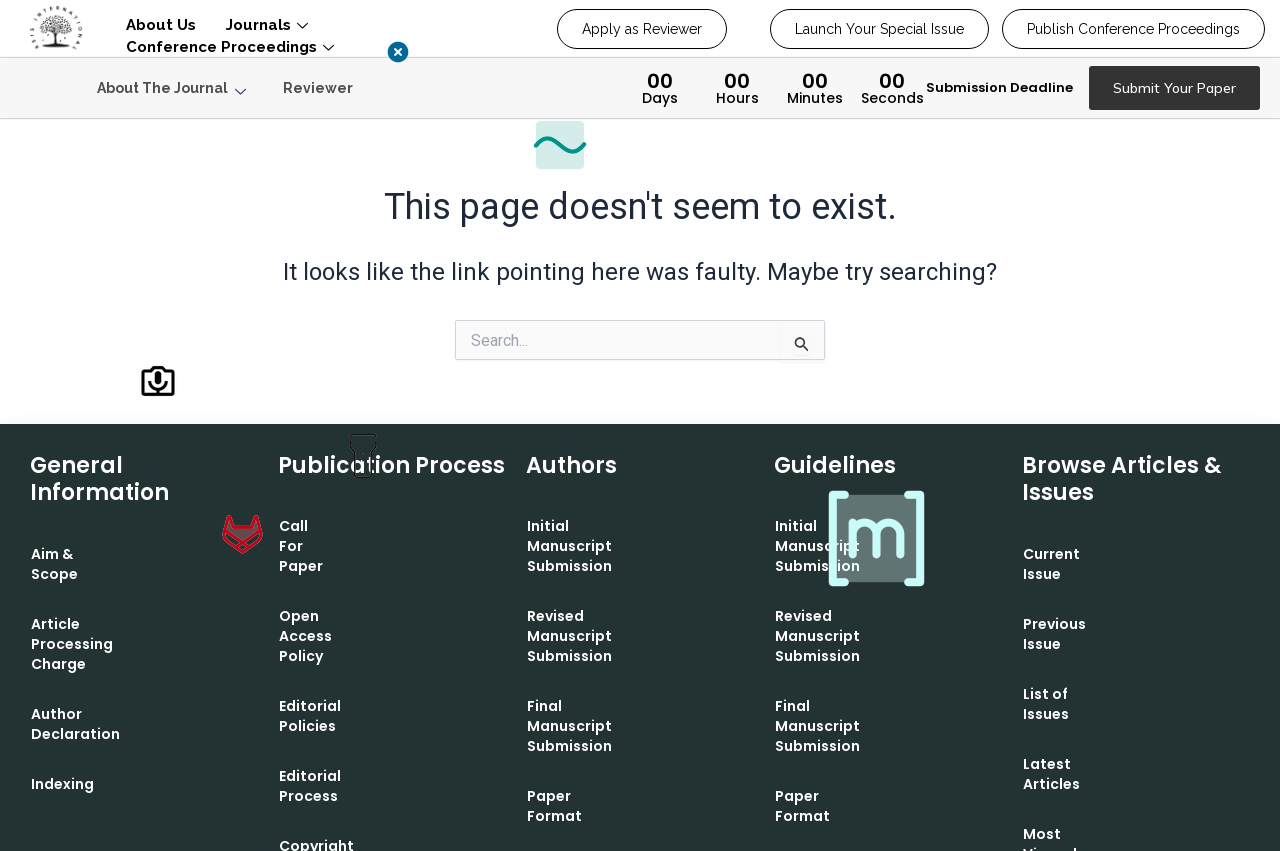 The width and height of the screenshot is (1280, 851). I want to click on link to Matrix messaging platform, so click(876, 538).